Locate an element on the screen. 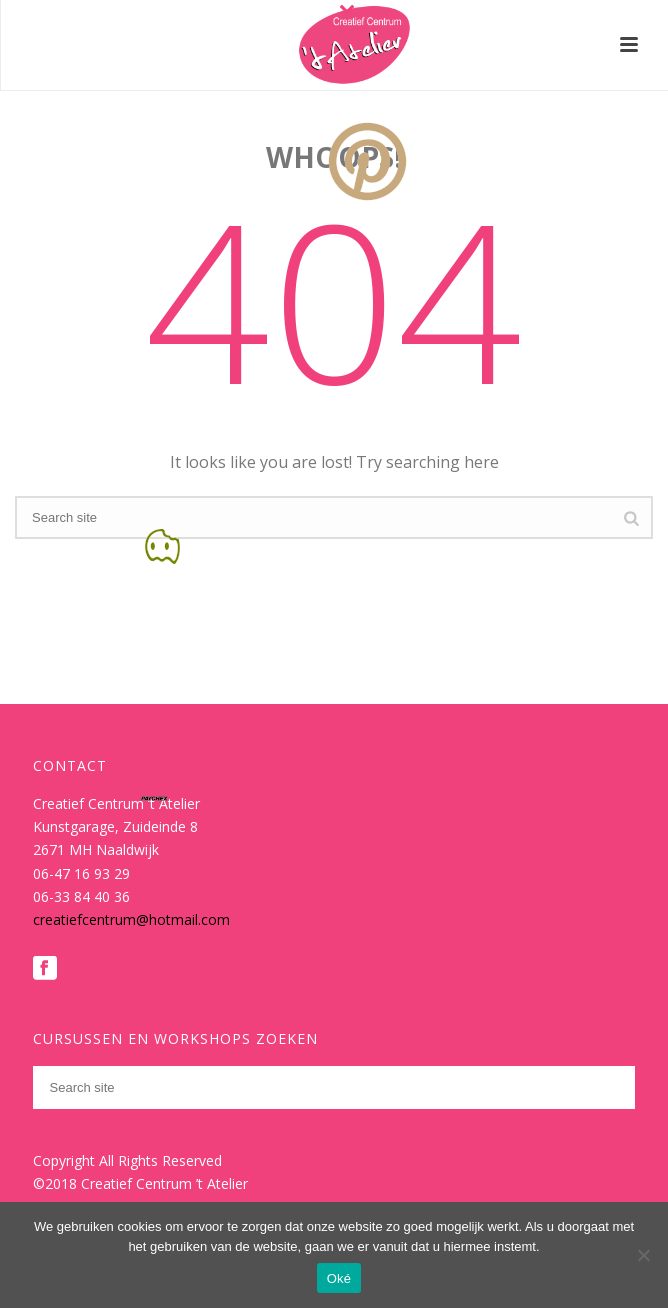 This screenshot has width=668, height=1308. open Pinterest app is located at coordinates (367, 161).